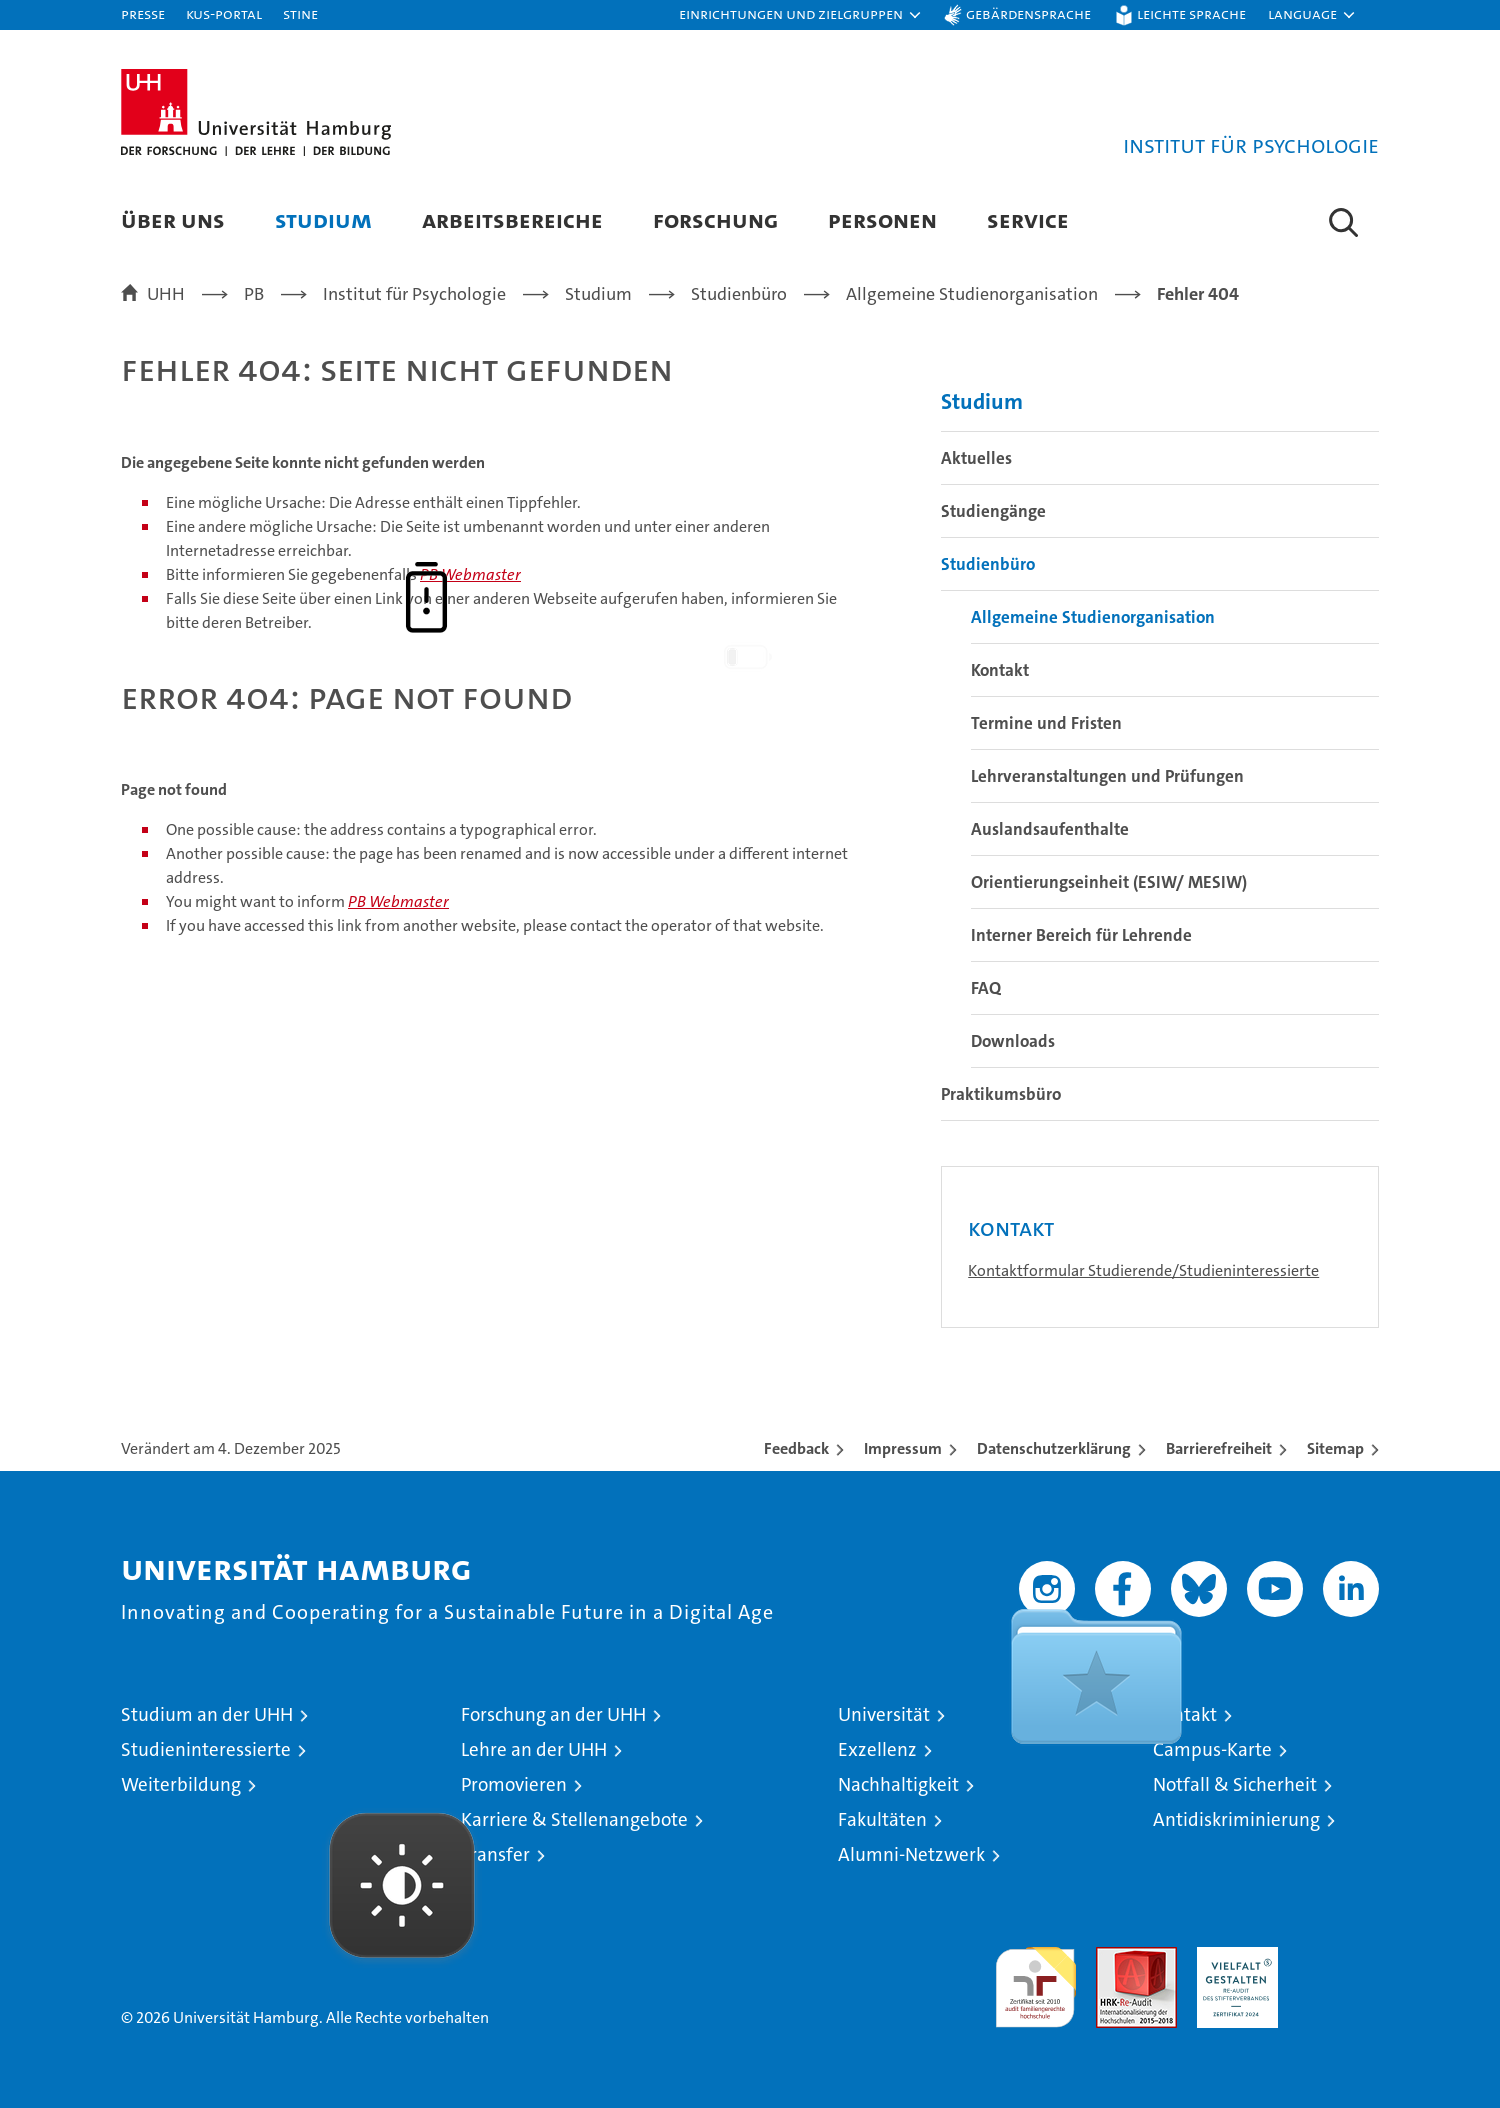 The image size is (1500, 2108). I want to click on indicates battery is at 20% charge, so click(748, 657).